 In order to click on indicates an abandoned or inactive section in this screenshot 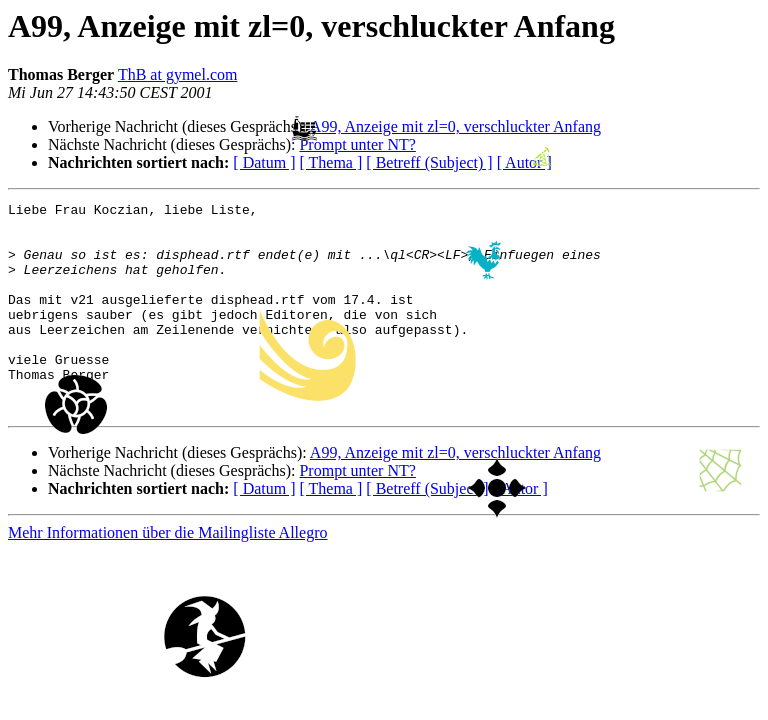, I will do `click(720, 470)`.